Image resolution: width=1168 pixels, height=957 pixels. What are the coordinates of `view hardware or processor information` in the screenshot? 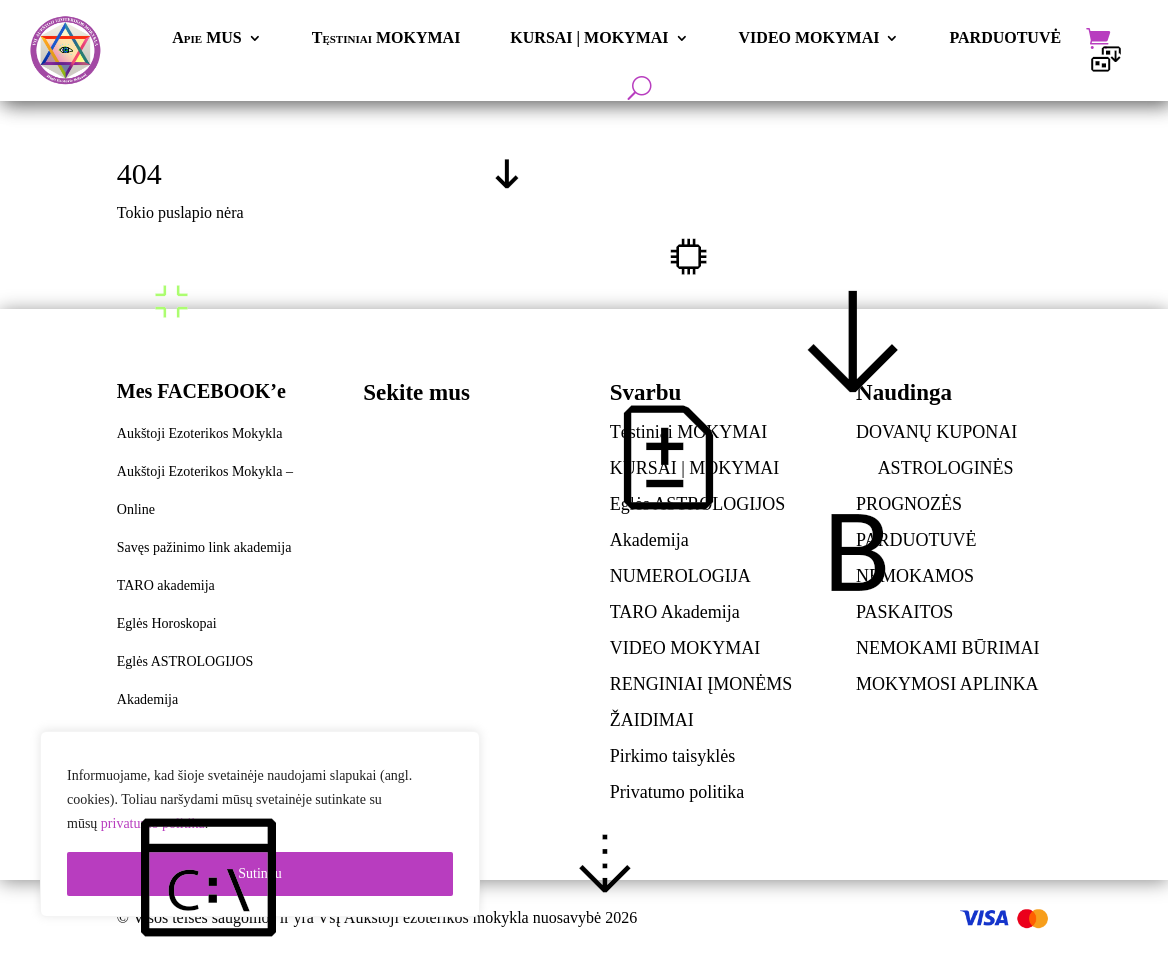 It's located at (690, 258).